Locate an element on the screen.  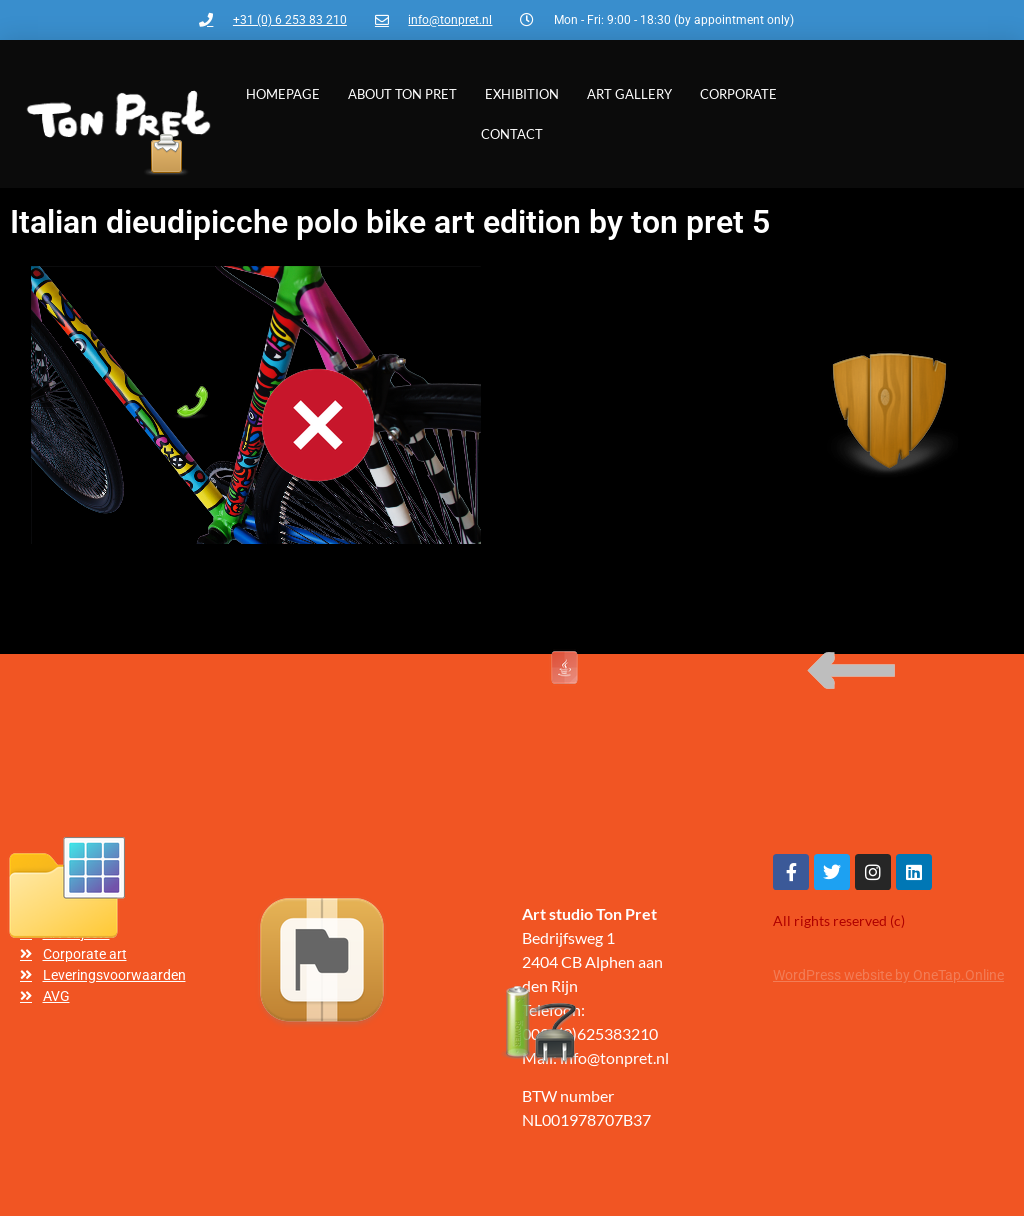
start a phone call is located at coordinates (192, 403).